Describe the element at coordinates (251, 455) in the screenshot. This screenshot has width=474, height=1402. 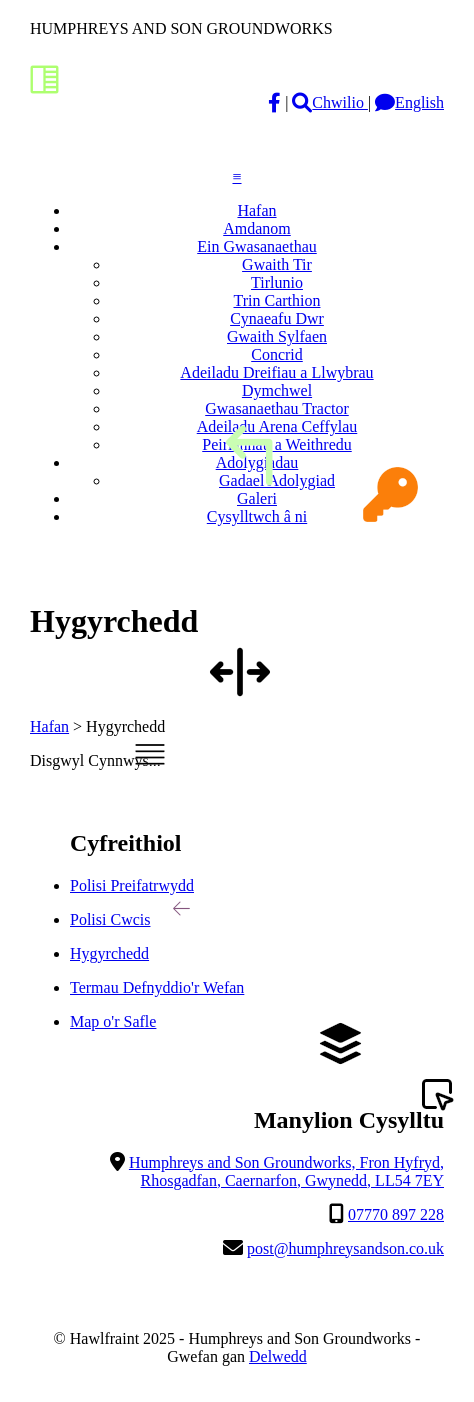
I see `undo or go back to previous action` at that location.